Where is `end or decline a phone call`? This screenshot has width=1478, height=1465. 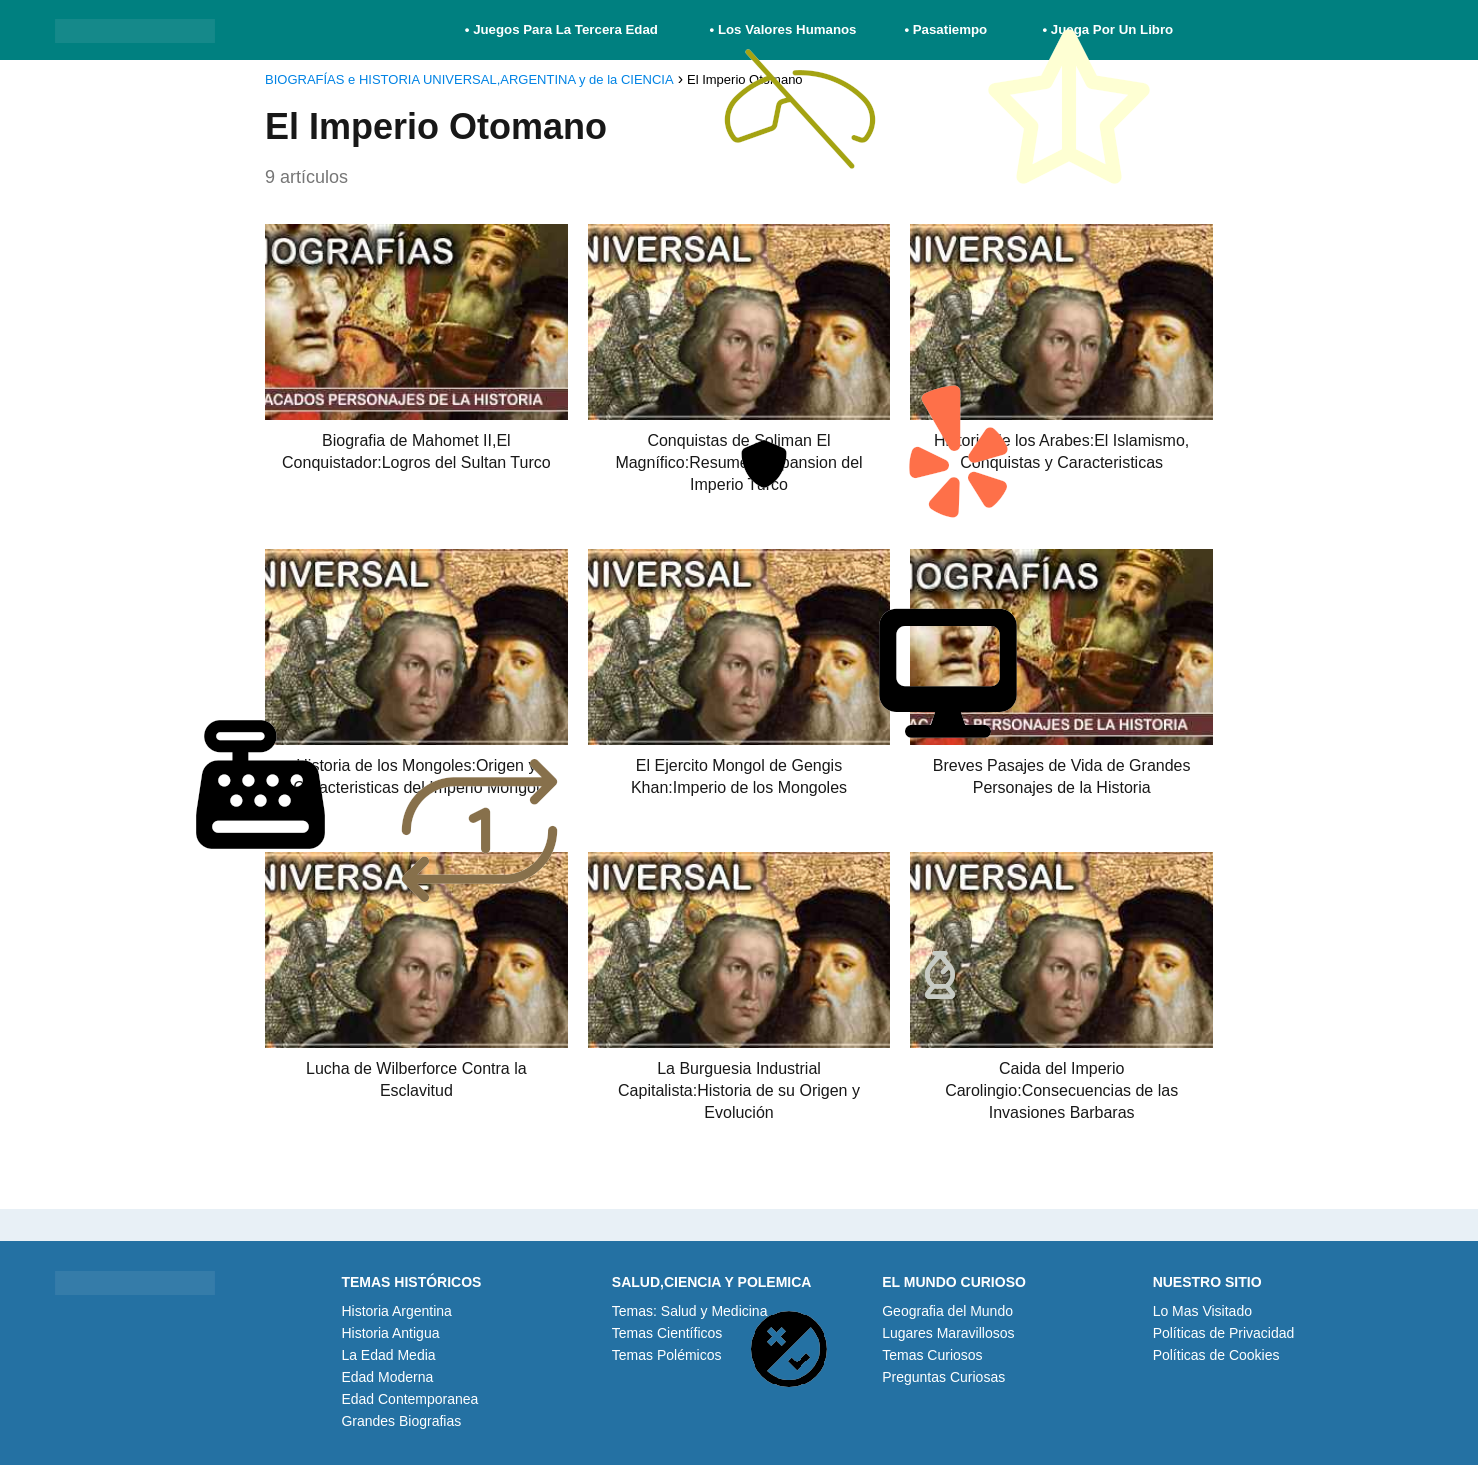 end or decline a phone call is located at coordinates (800, 109).